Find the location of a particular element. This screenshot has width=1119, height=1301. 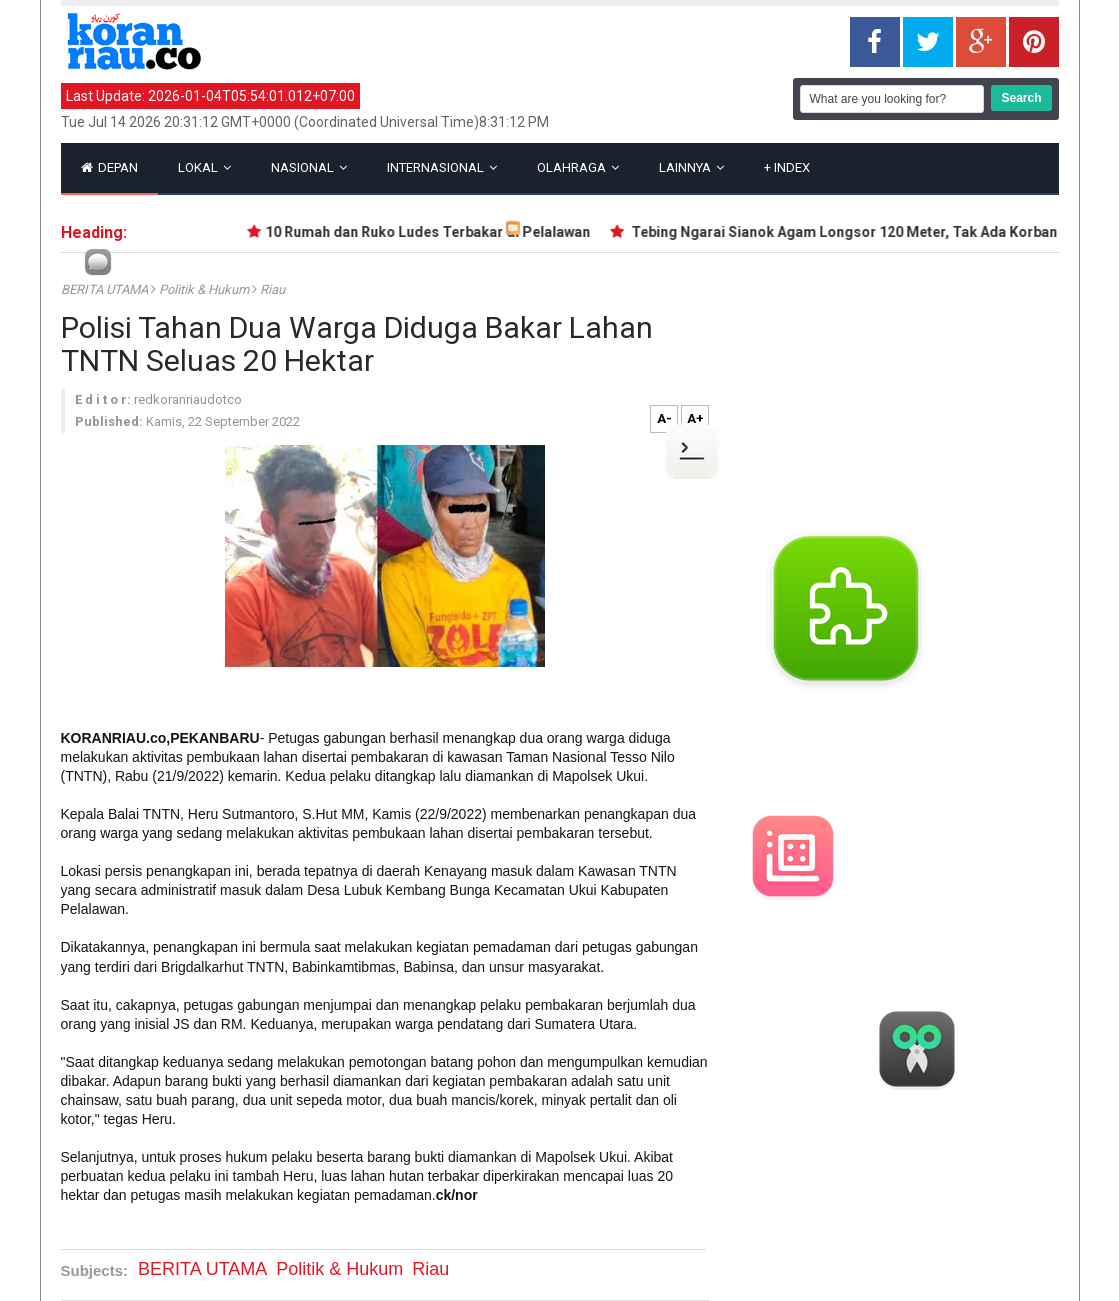

open the messages app is located at coordinates (98, 262).